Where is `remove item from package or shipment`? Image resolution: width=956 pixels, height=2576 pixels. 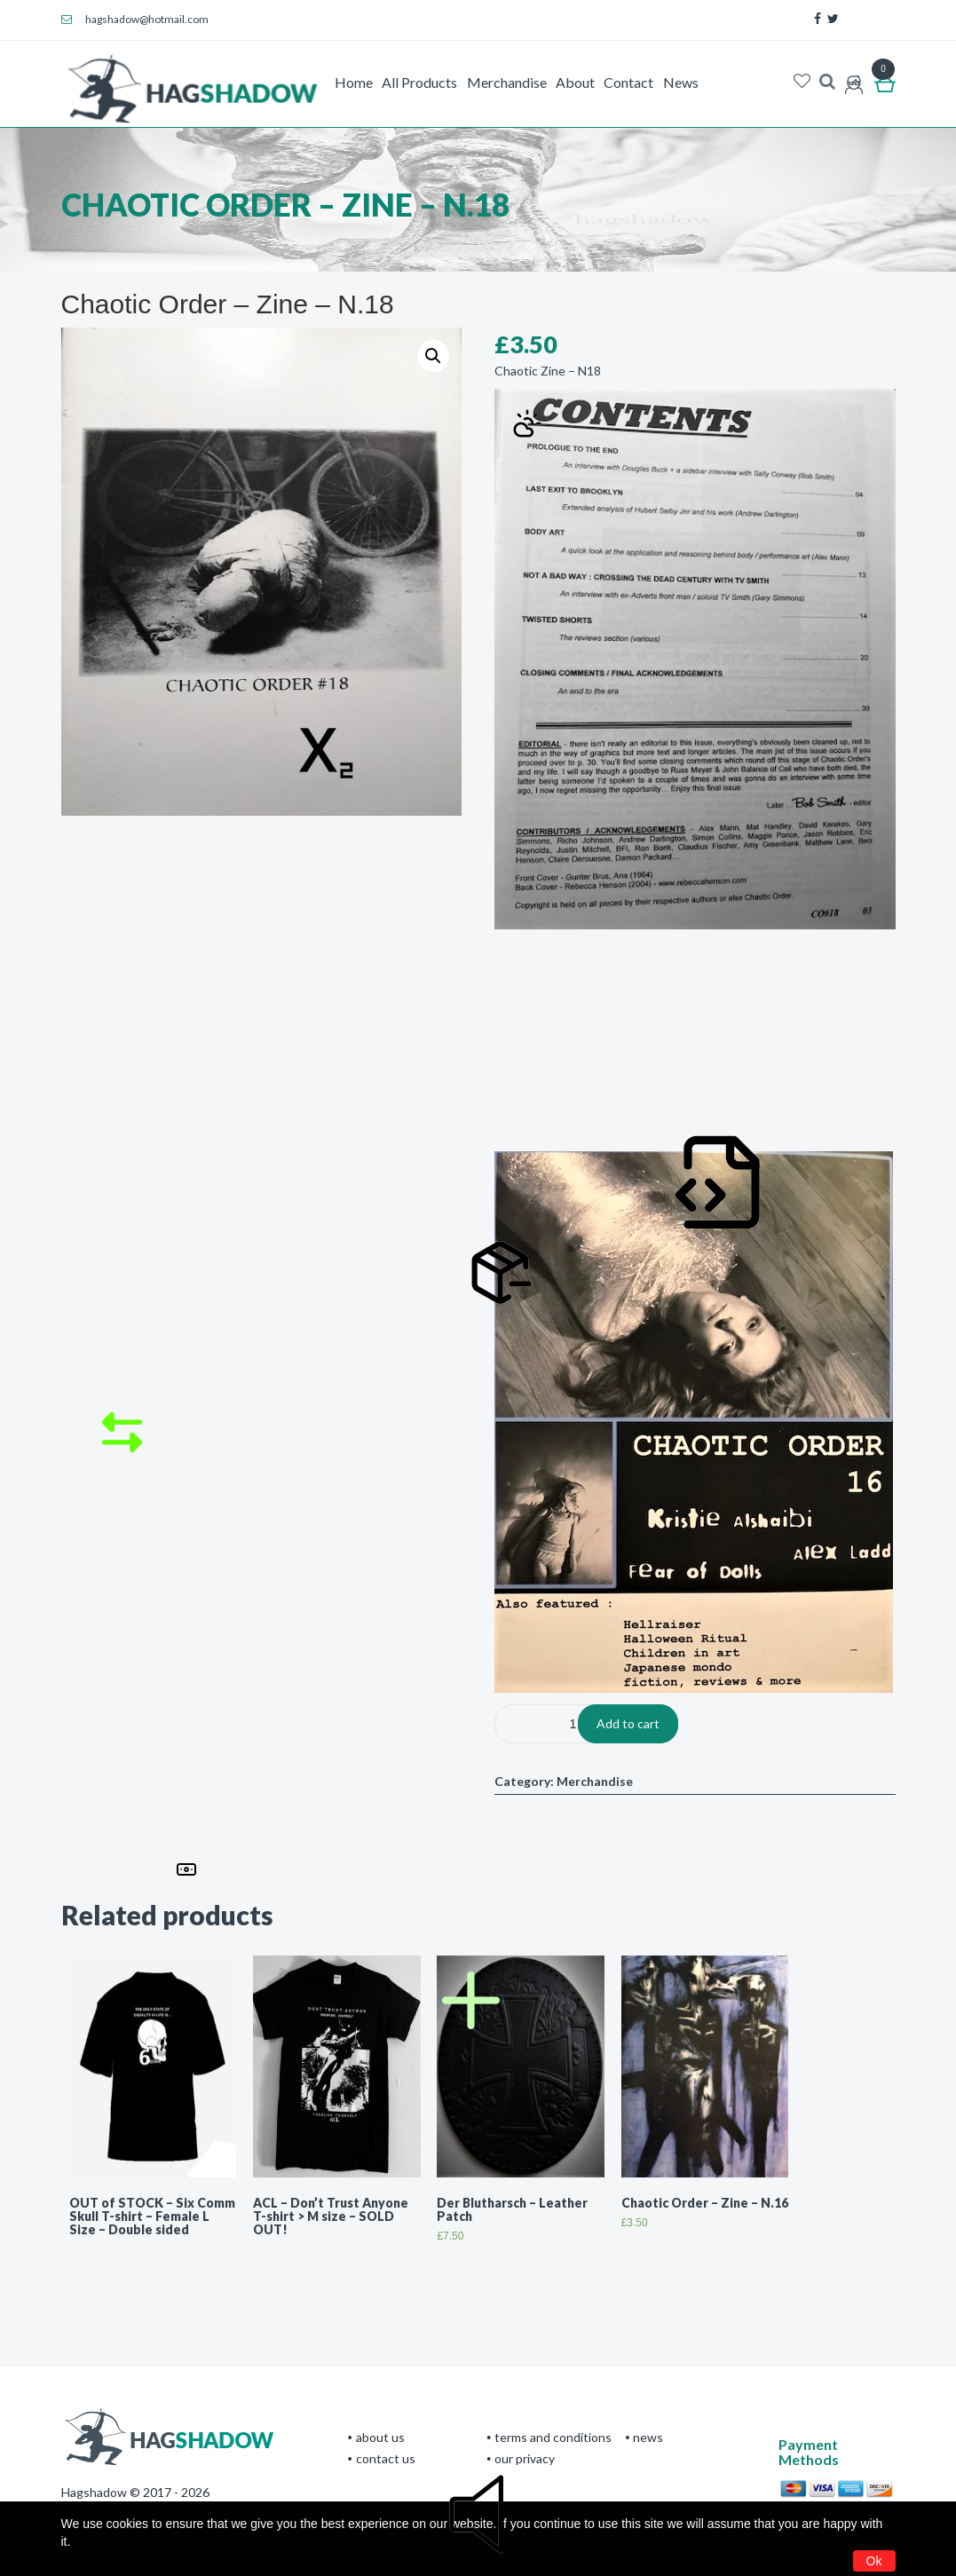 remove item from package or shipment is located at coordinates (500, 1272).